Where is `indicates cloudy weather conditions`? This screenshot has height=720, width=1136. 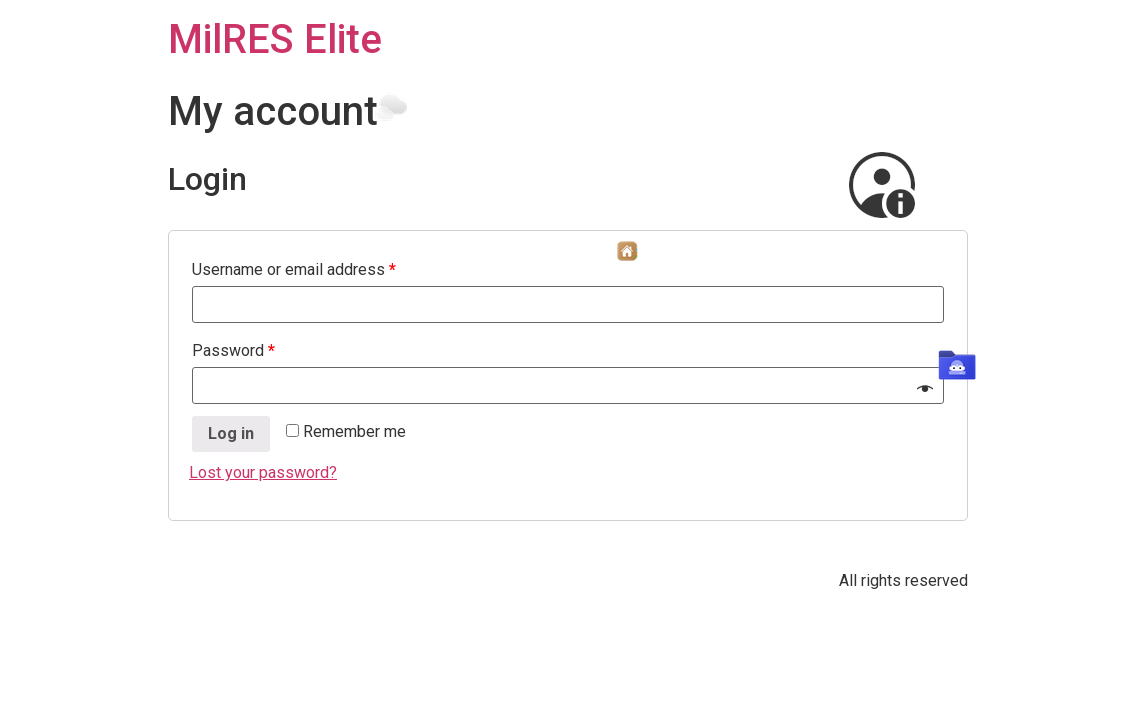 indicates cloudy weather conditions is located at coordinates (391, 107).